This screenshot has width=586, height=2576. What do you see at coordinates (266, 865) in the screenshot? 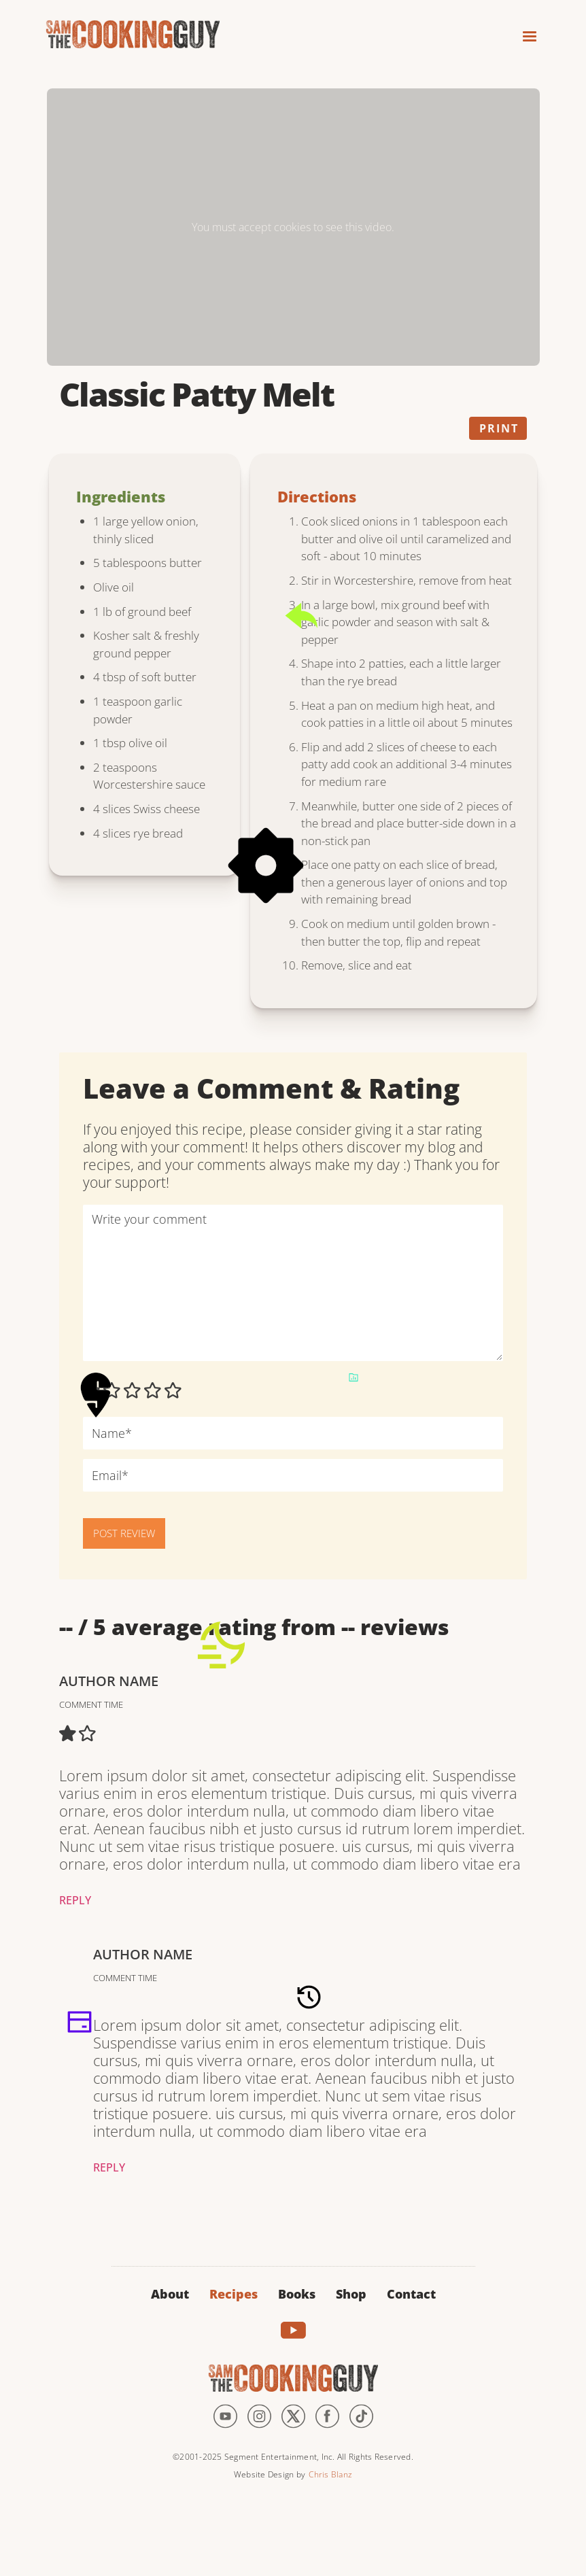
I see `access settings or preferences` at bounding box center [266, 865].